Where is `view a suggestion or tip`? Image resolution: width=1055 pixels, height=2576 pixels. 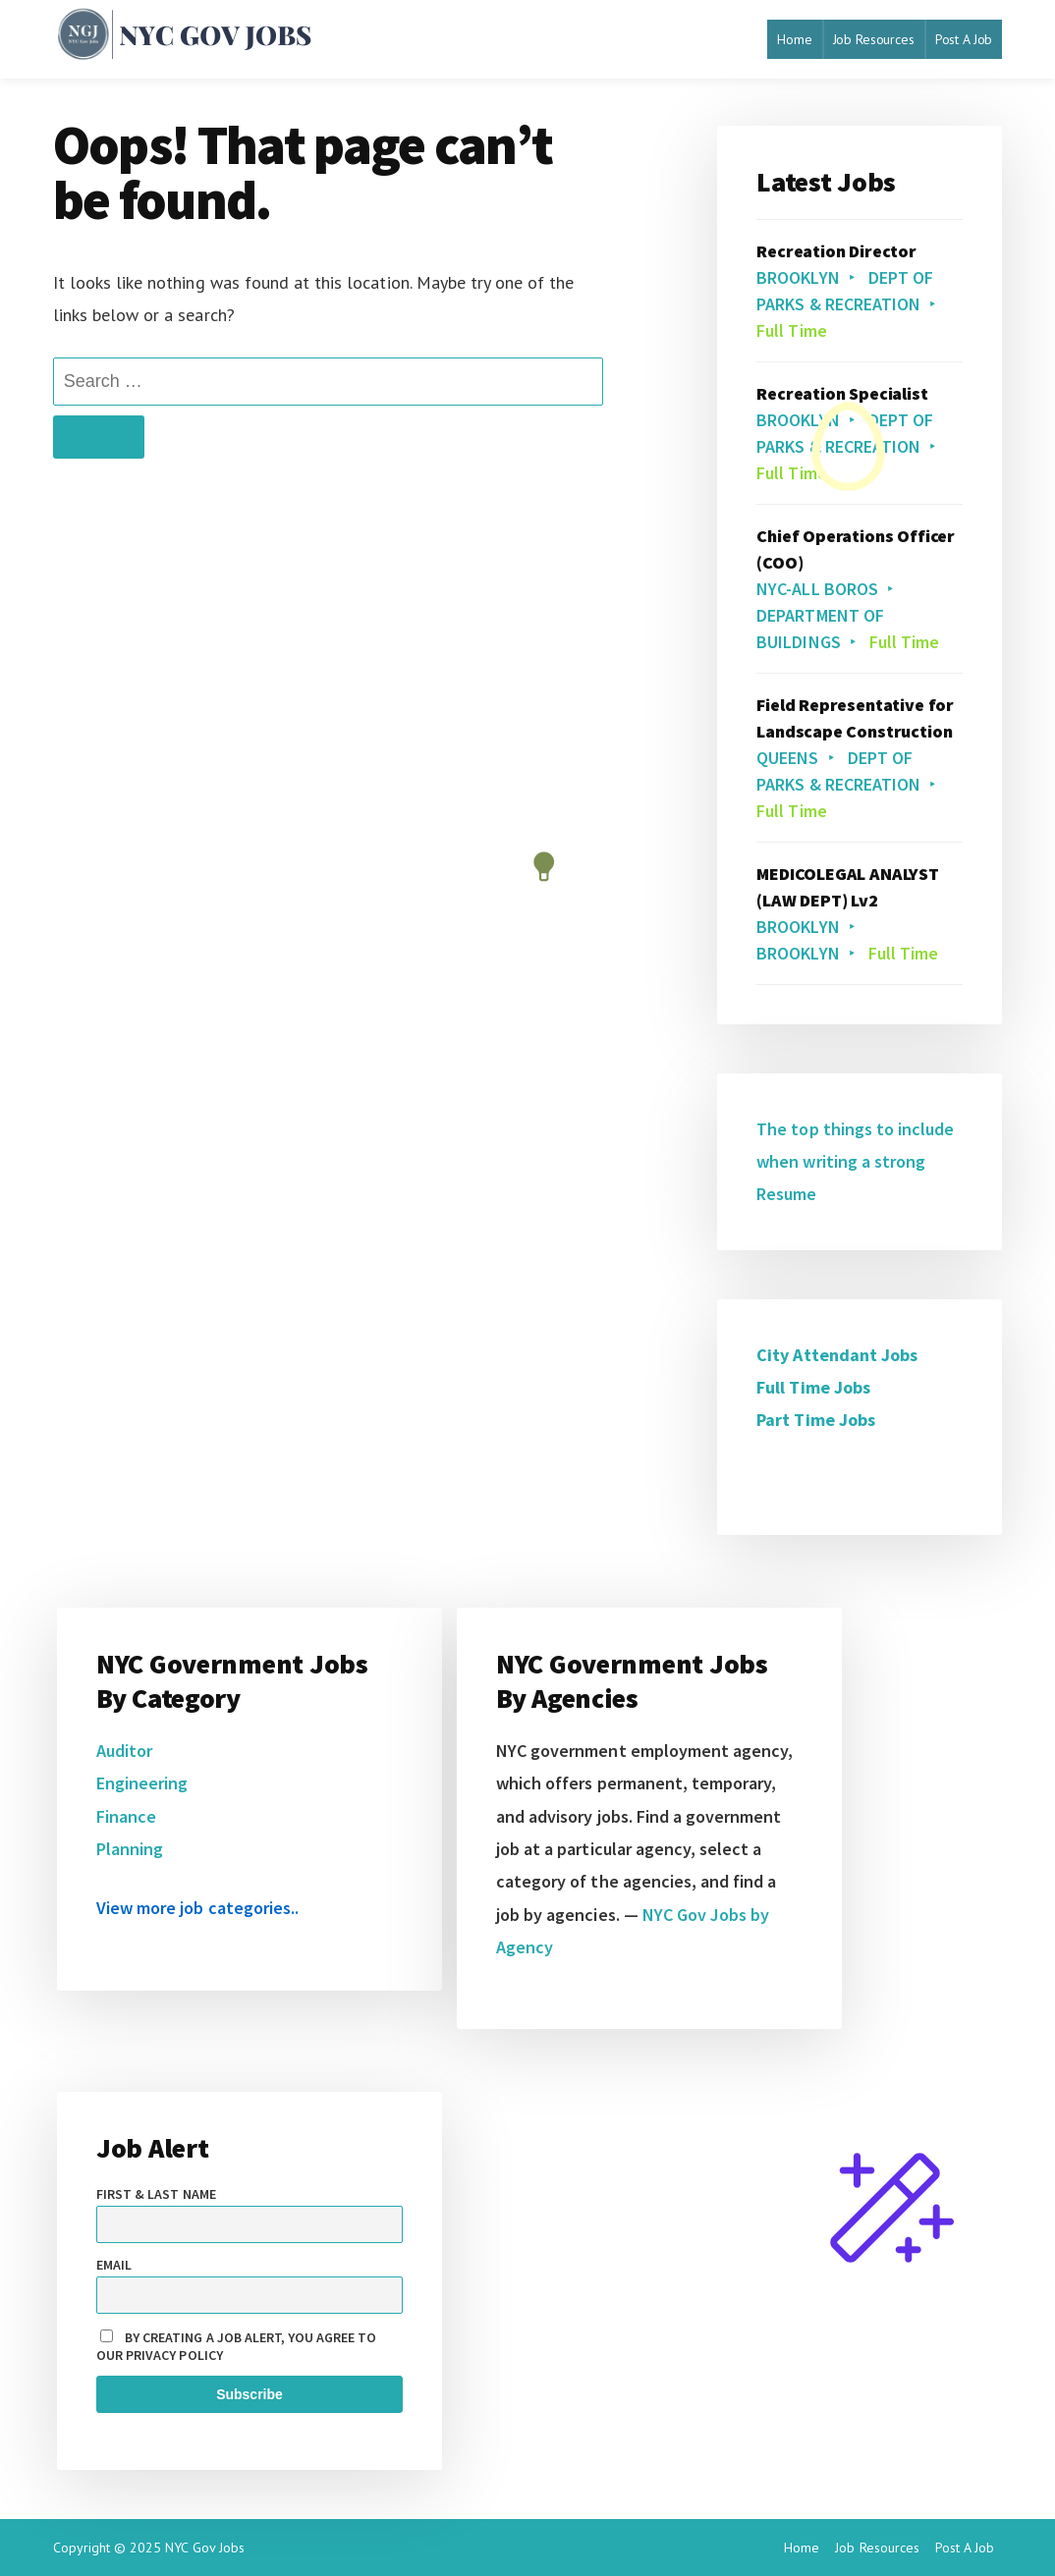
view a suggestion or tip is located at coordinates (542, 867).